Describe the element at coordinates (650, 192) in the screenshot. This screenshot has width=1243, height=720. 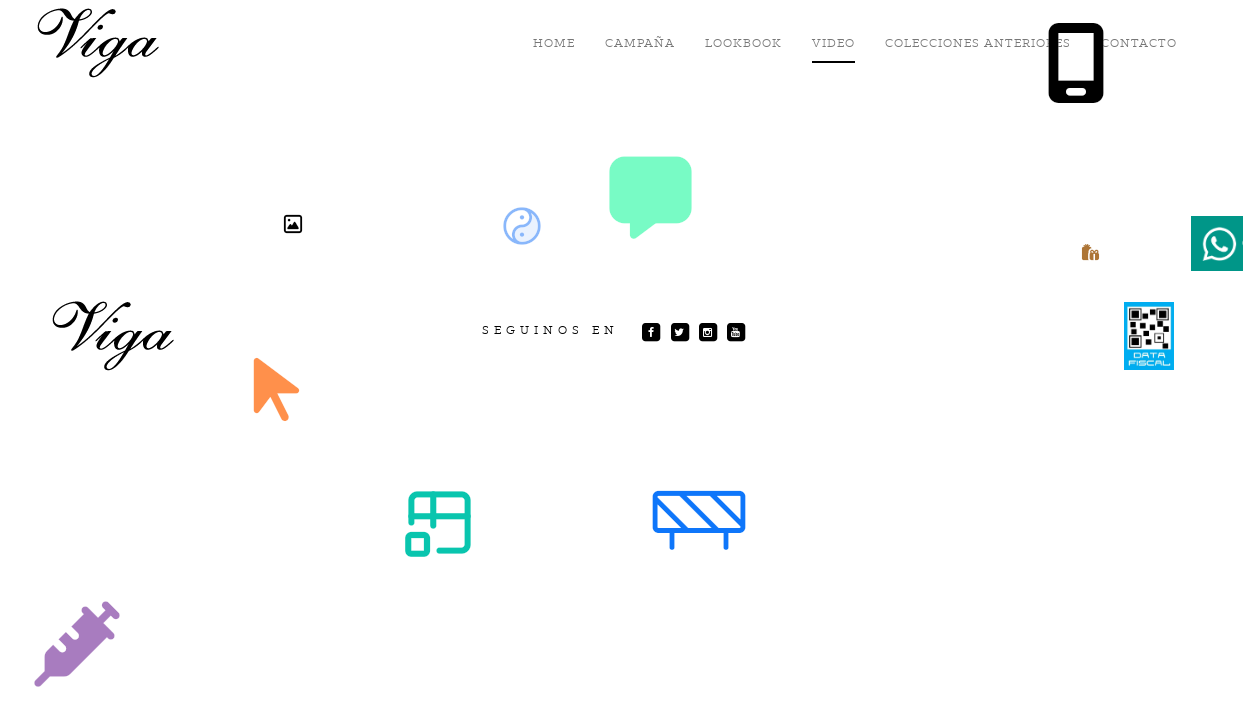
I see `open messaging or chat` at that location.